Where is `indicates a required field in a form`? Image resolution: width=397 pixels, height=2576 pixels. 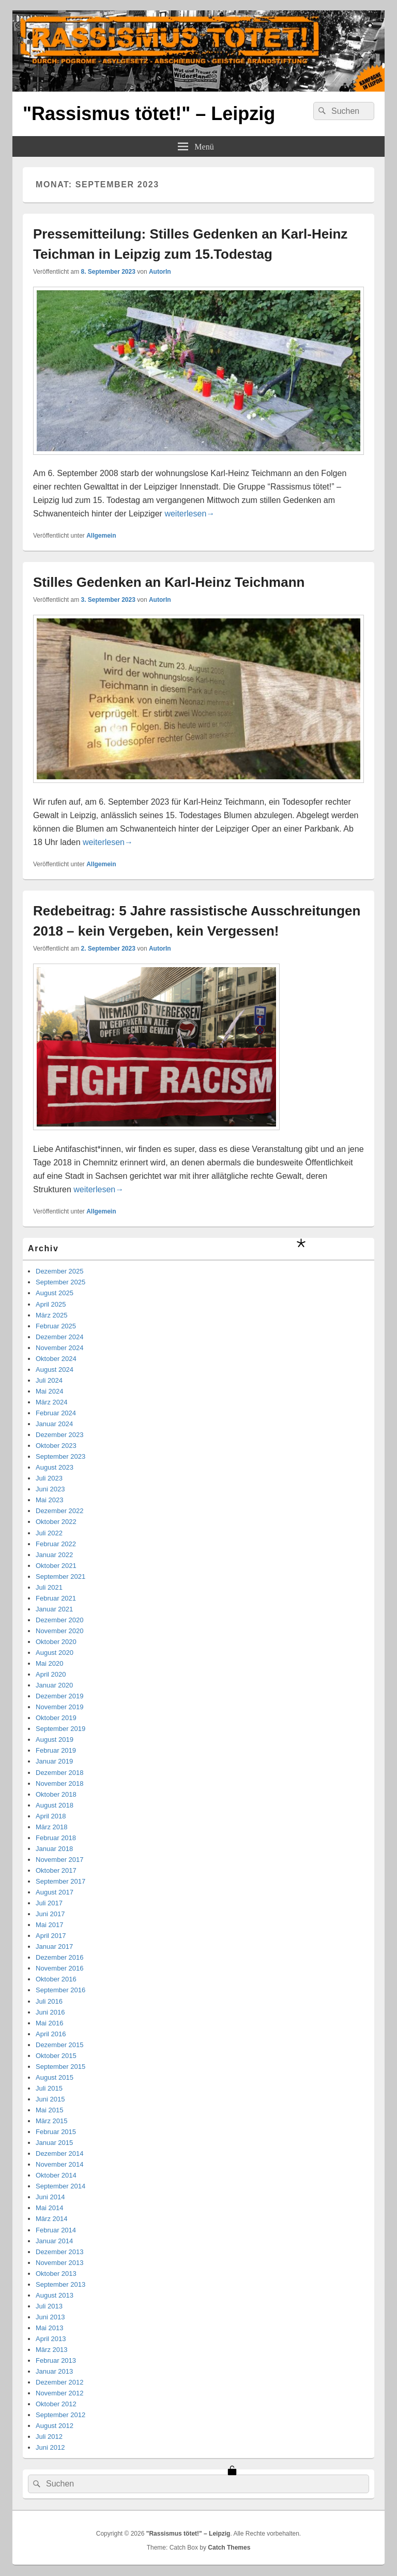
indicates a required field in a form is located at coordinates (301, 1243).